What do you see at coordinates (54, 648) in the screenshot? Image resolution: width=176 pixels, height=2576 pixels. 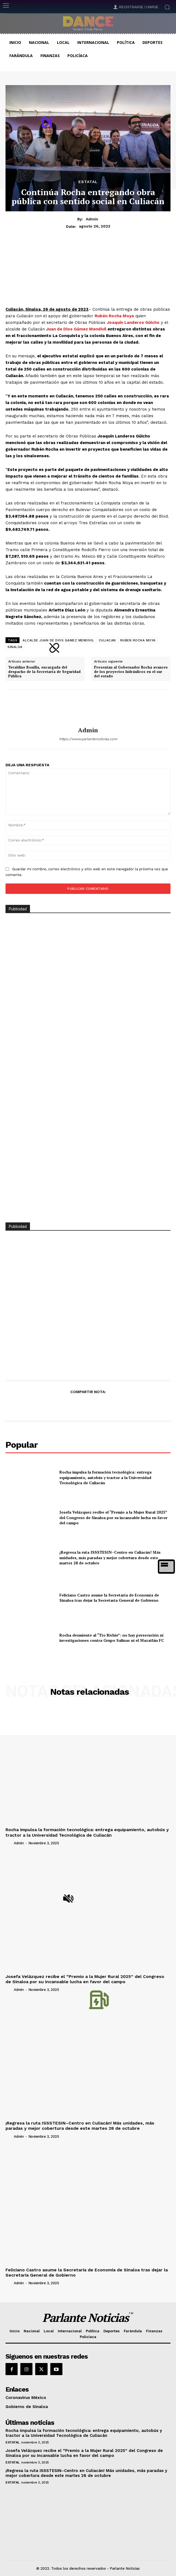 I see `remove or disable bandage/healing indicator` at bounding box center [54, 648].